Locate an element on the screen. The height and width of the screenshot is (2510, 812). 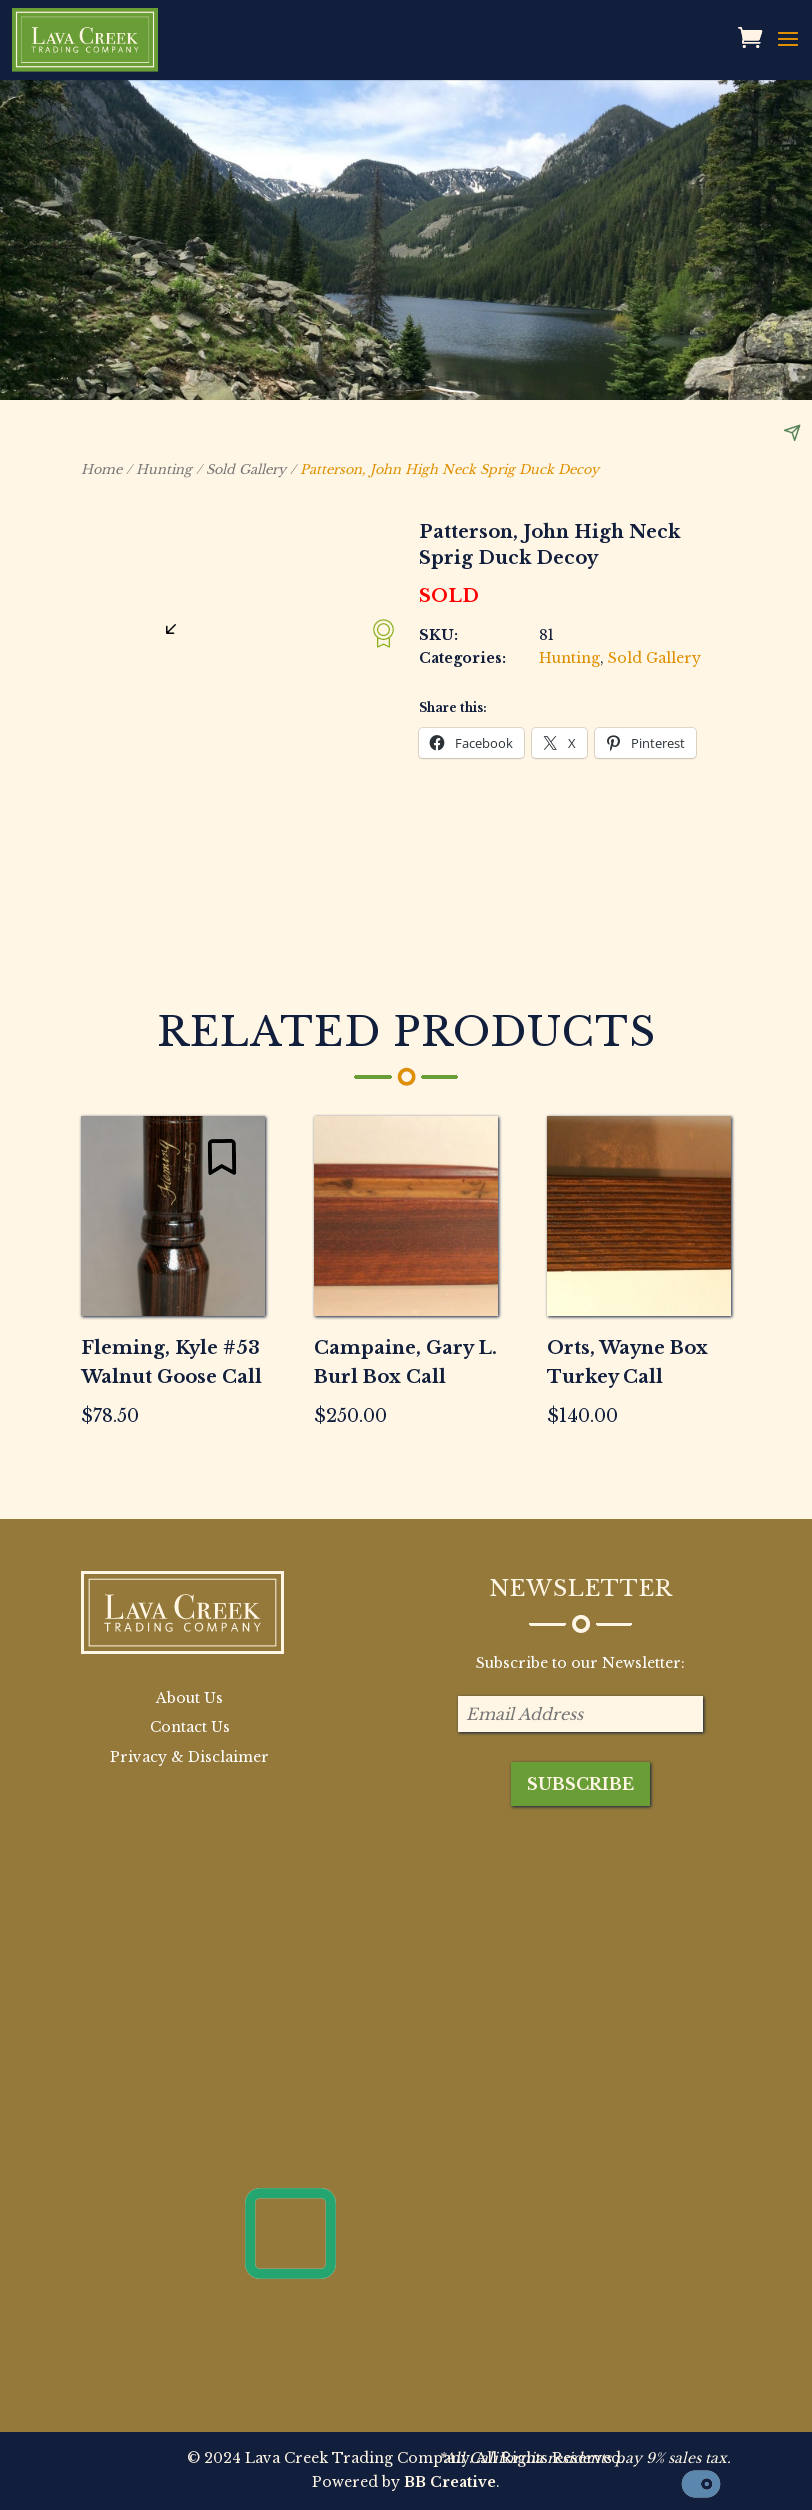
stop media playback is located at coordinates (290, 2233).